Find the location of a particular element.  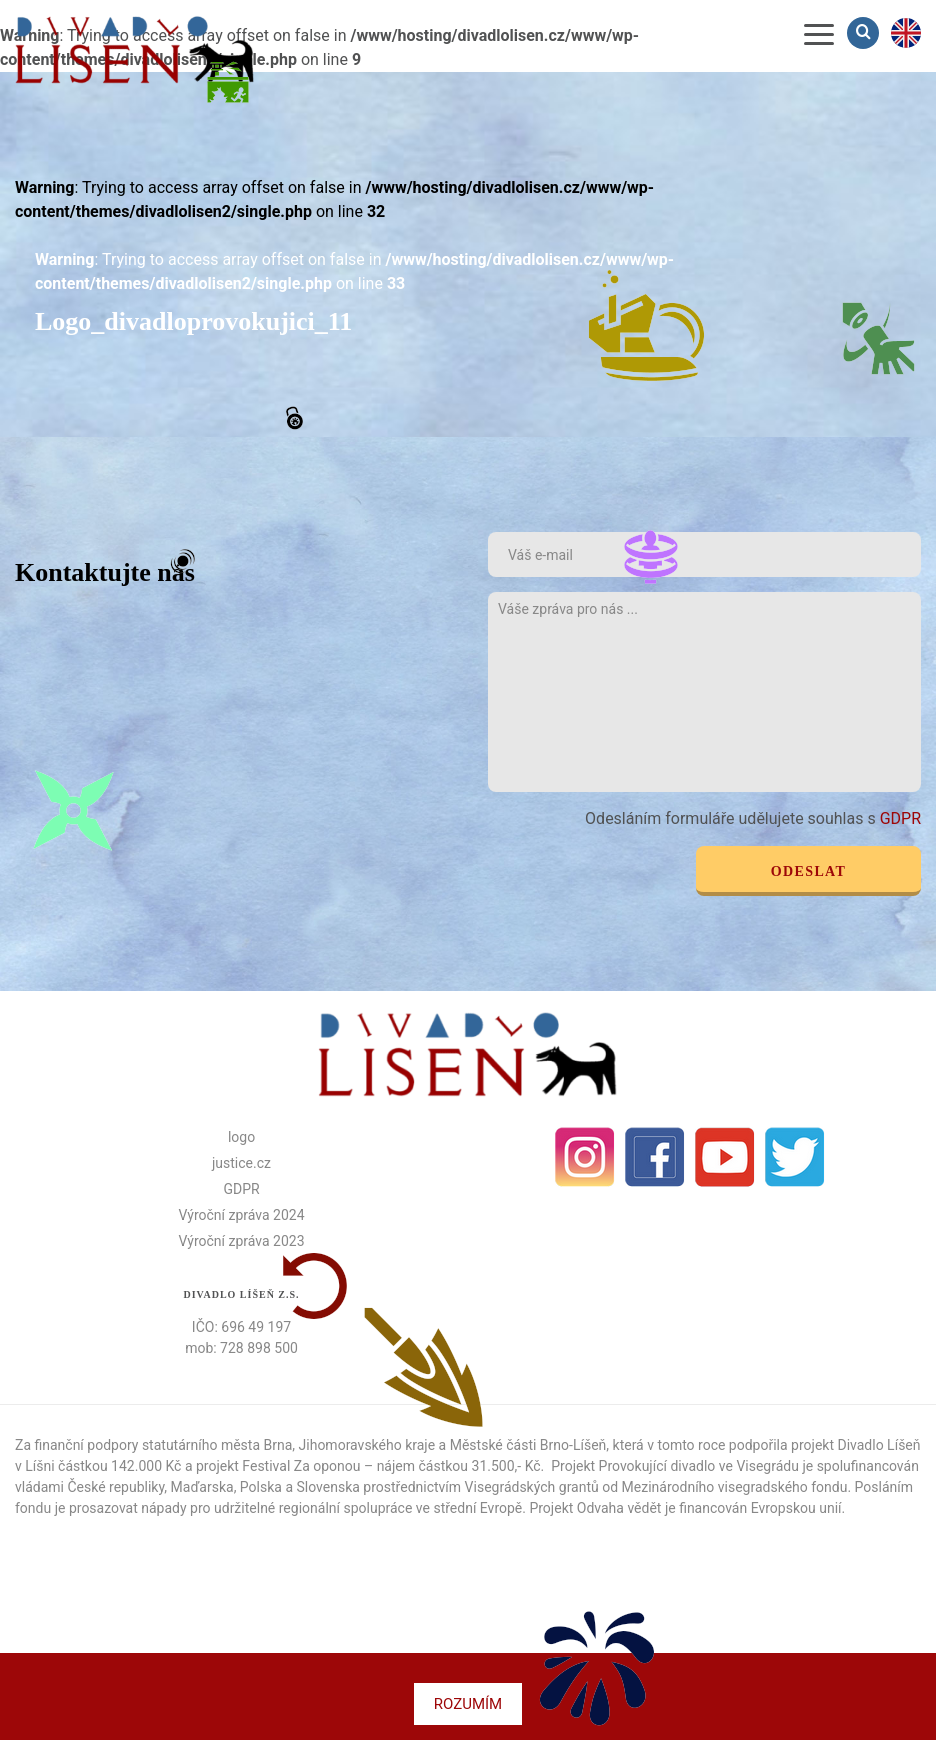

activate evasion ability in gameplay is located at coordinates (228, 82).